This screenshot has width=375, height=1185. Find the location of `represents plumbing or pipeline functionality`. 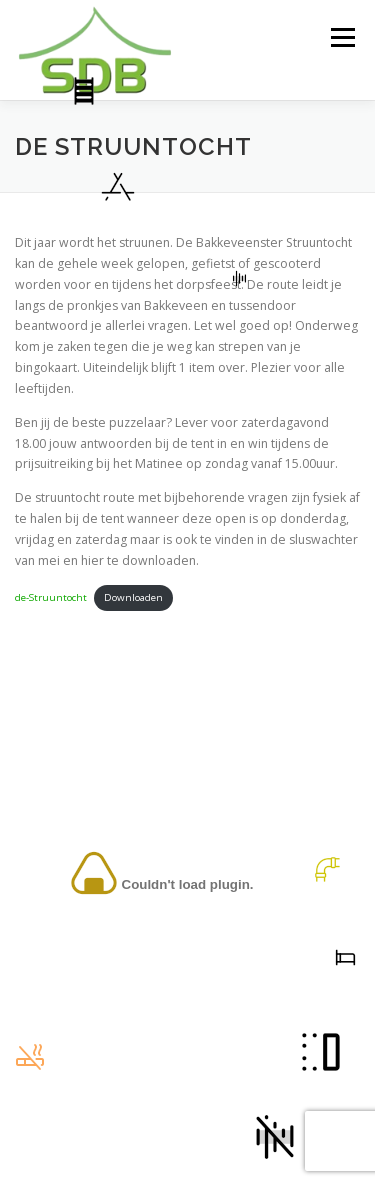

represents plumbing or pipeline functionality is located at coordinates (326, 868).